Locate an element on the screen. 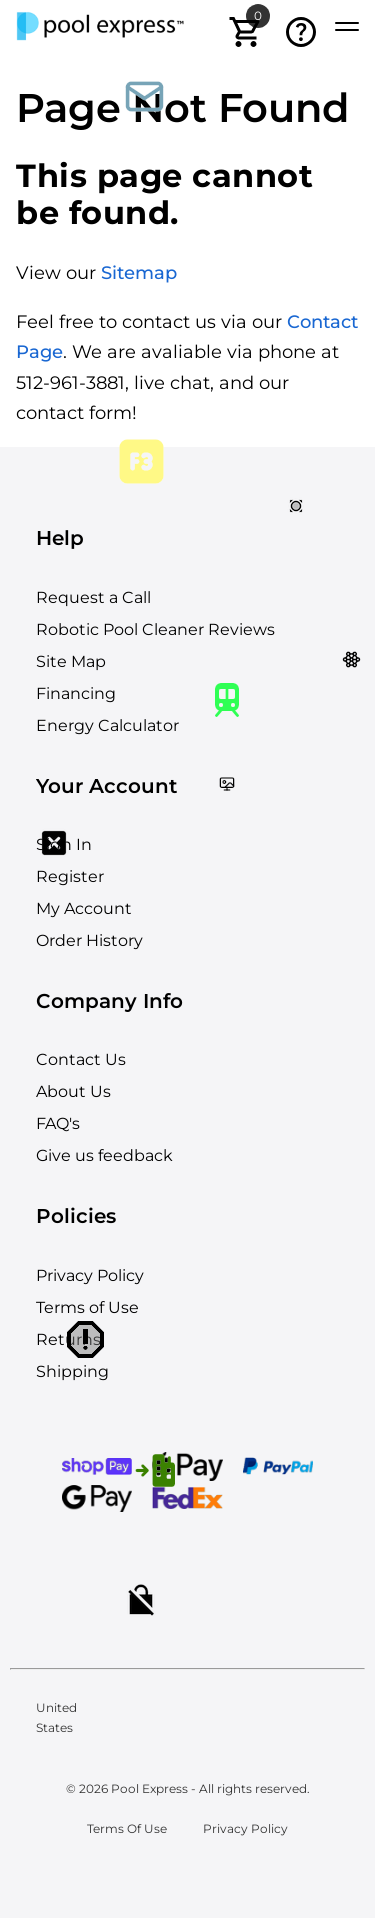 This screenshot has width=375, height=1918. view subway or metro transit options is located at coordinates (227, 699).